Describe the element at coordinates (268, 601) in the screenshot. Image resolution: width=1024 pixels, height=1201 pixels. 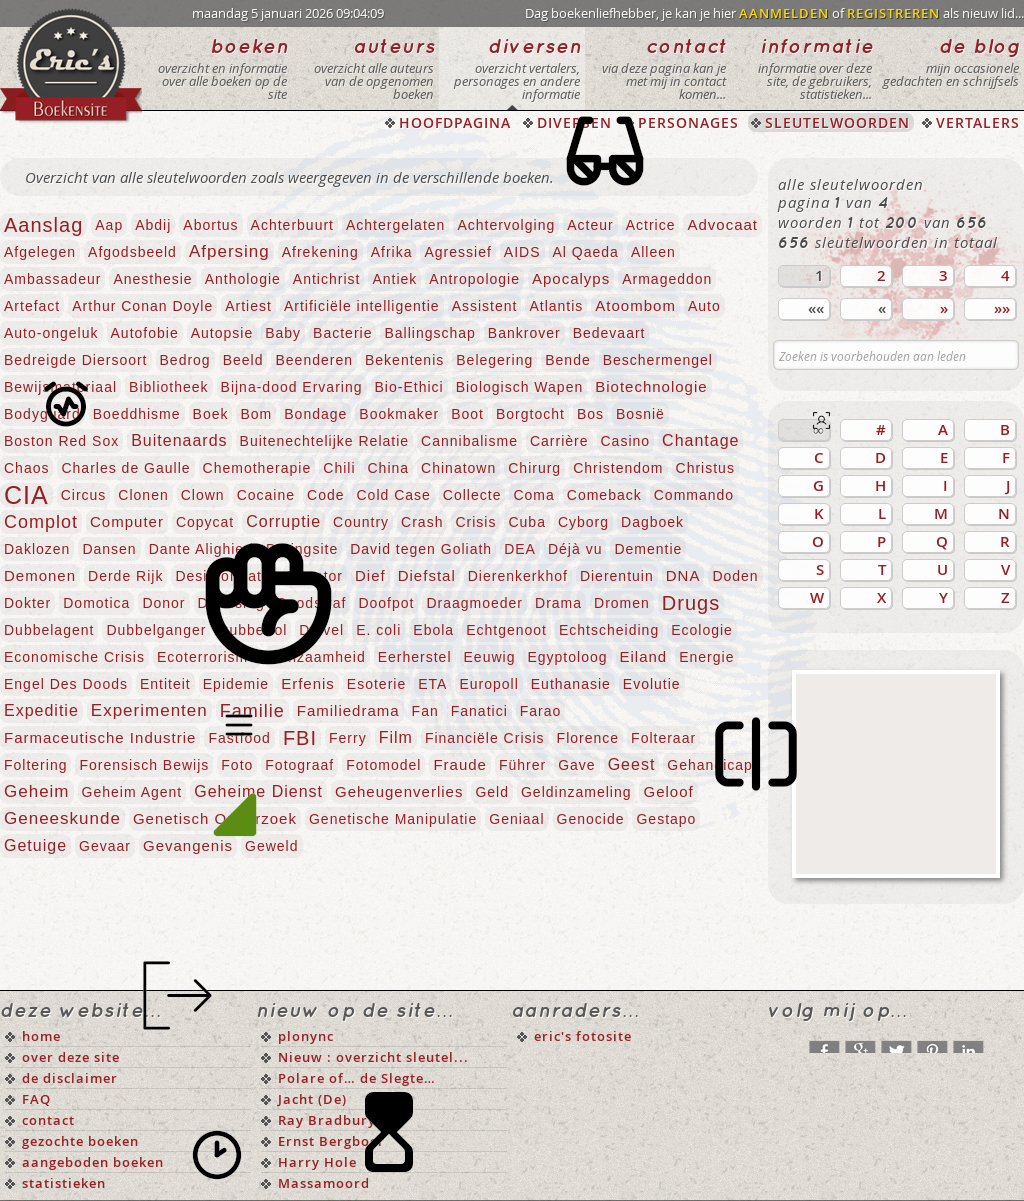
I see `indicates solidarity or support action` at that location.